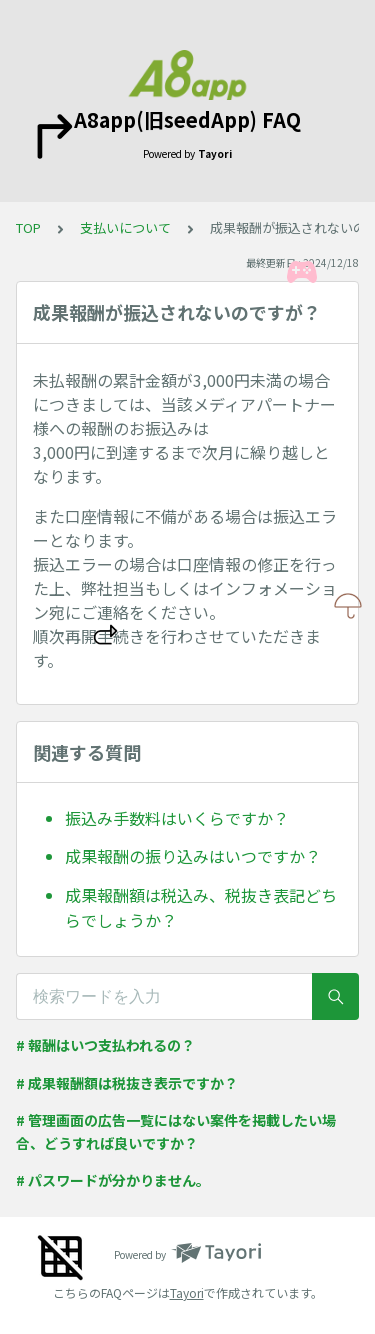 This screenshot has width=375, height=1334. Describe the element at coordinates (51, 136) in the screenshot. I see `reply to a message or forward content` at that location.